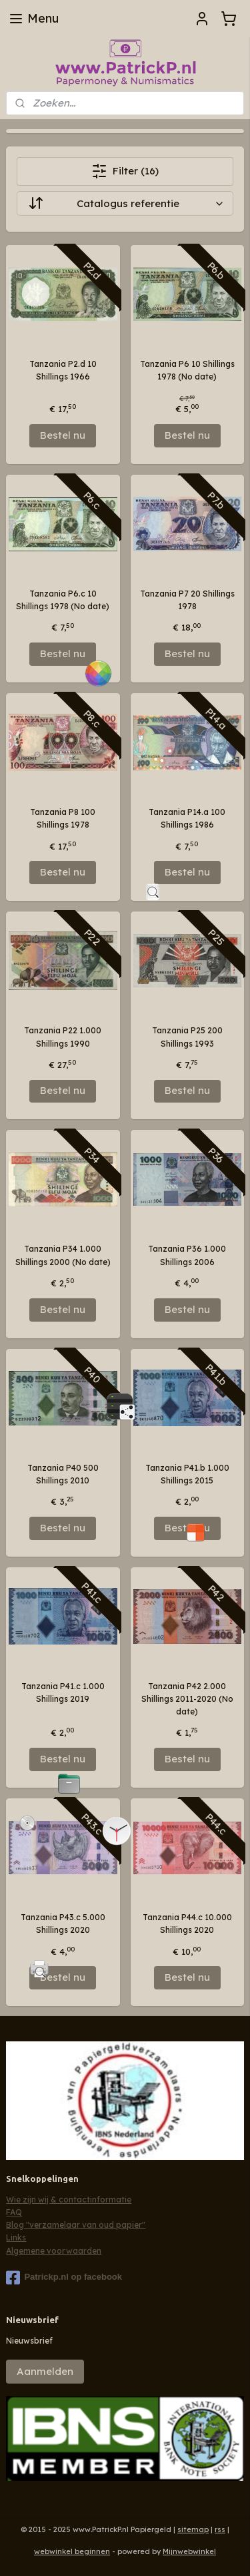 This screenshot has height=2576, width=250. I want to click on configure network server sharing preferences, so click(120, 1407).